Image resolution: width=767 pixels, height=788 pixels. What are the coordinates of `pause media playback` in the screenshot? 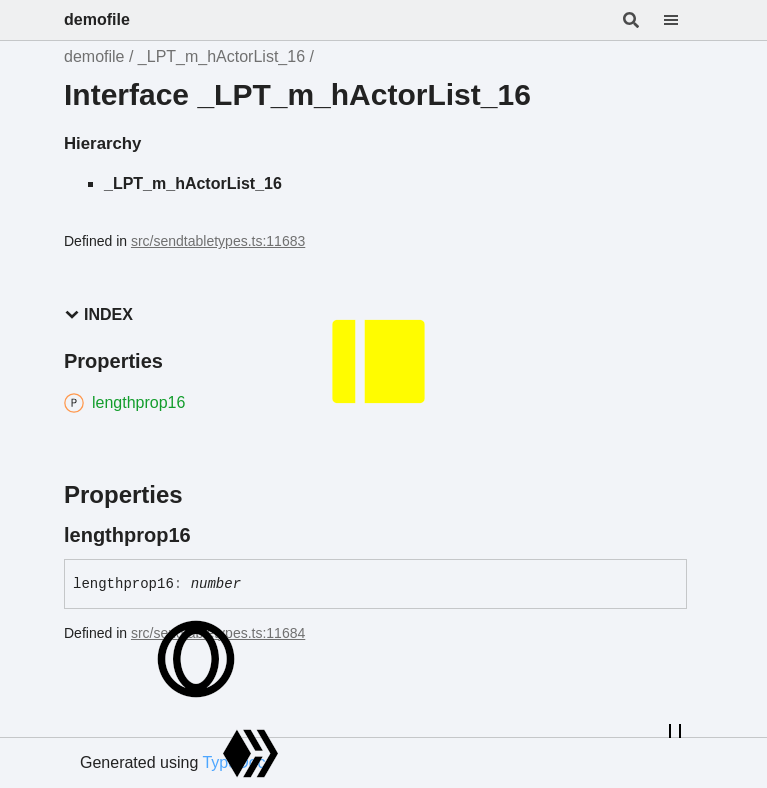 It's located at (675, 731).